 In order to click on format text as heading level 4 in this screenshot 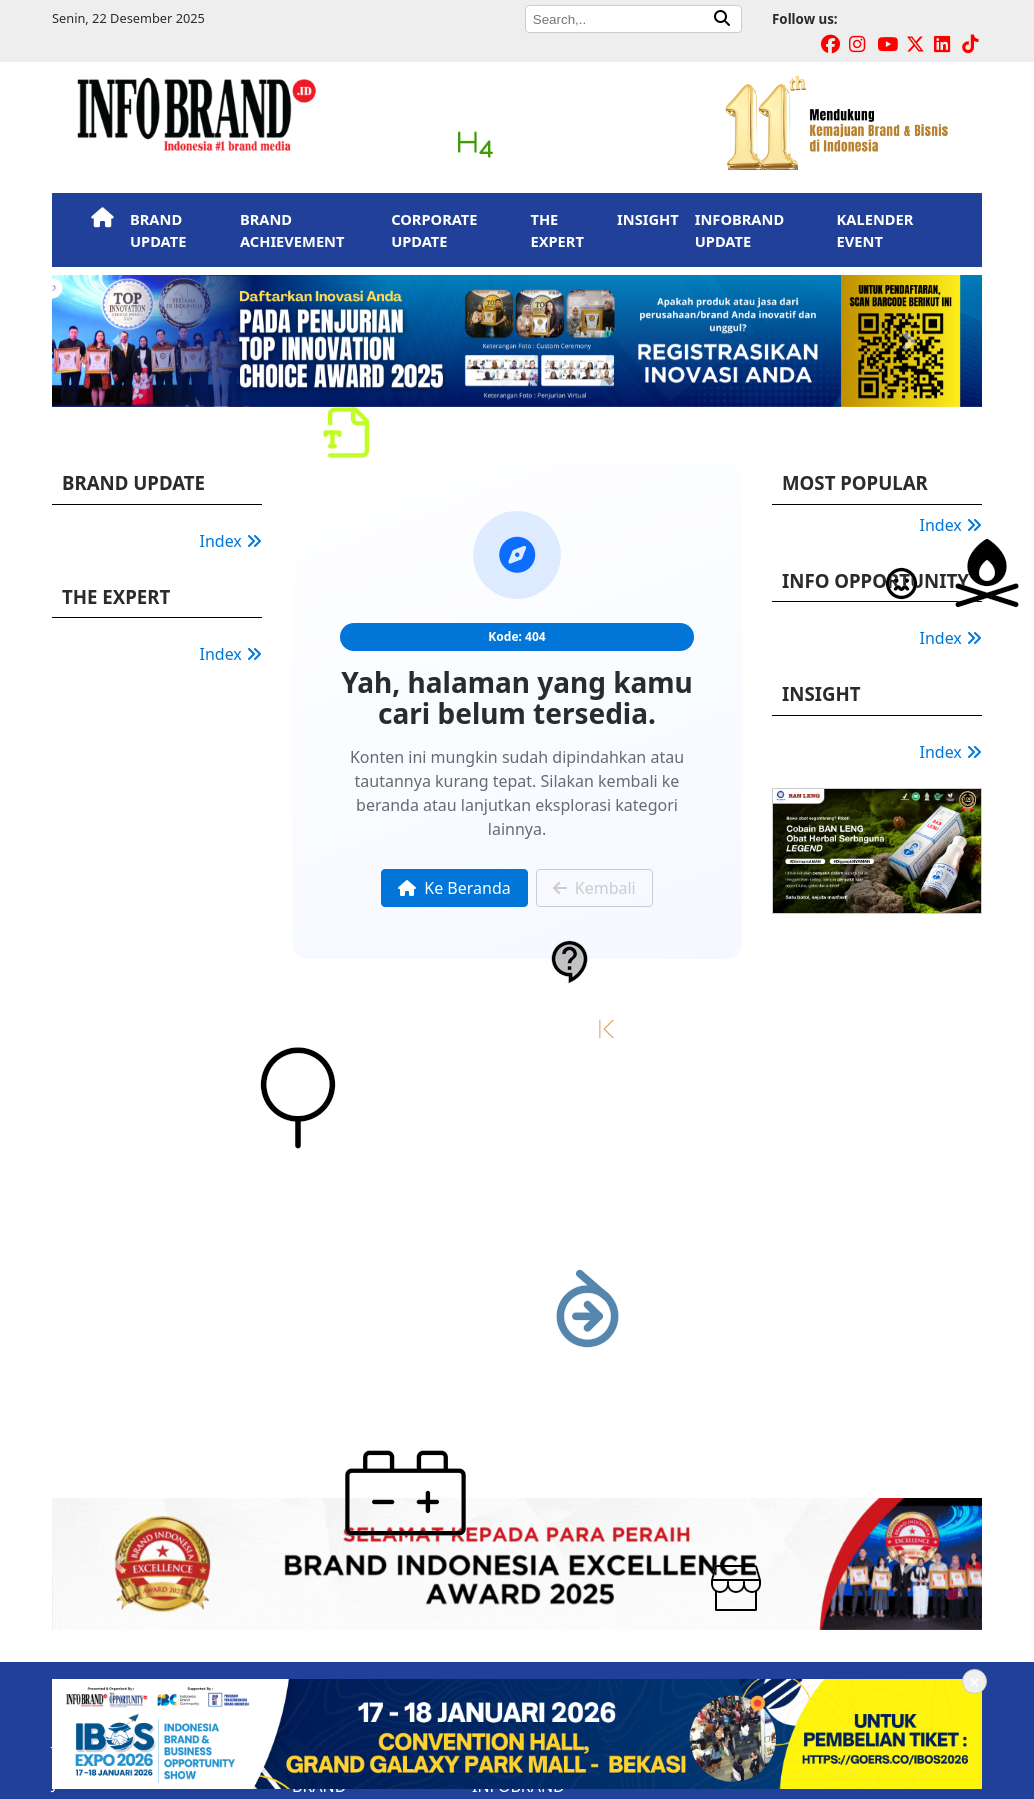, I will do `click(473, 144)`.